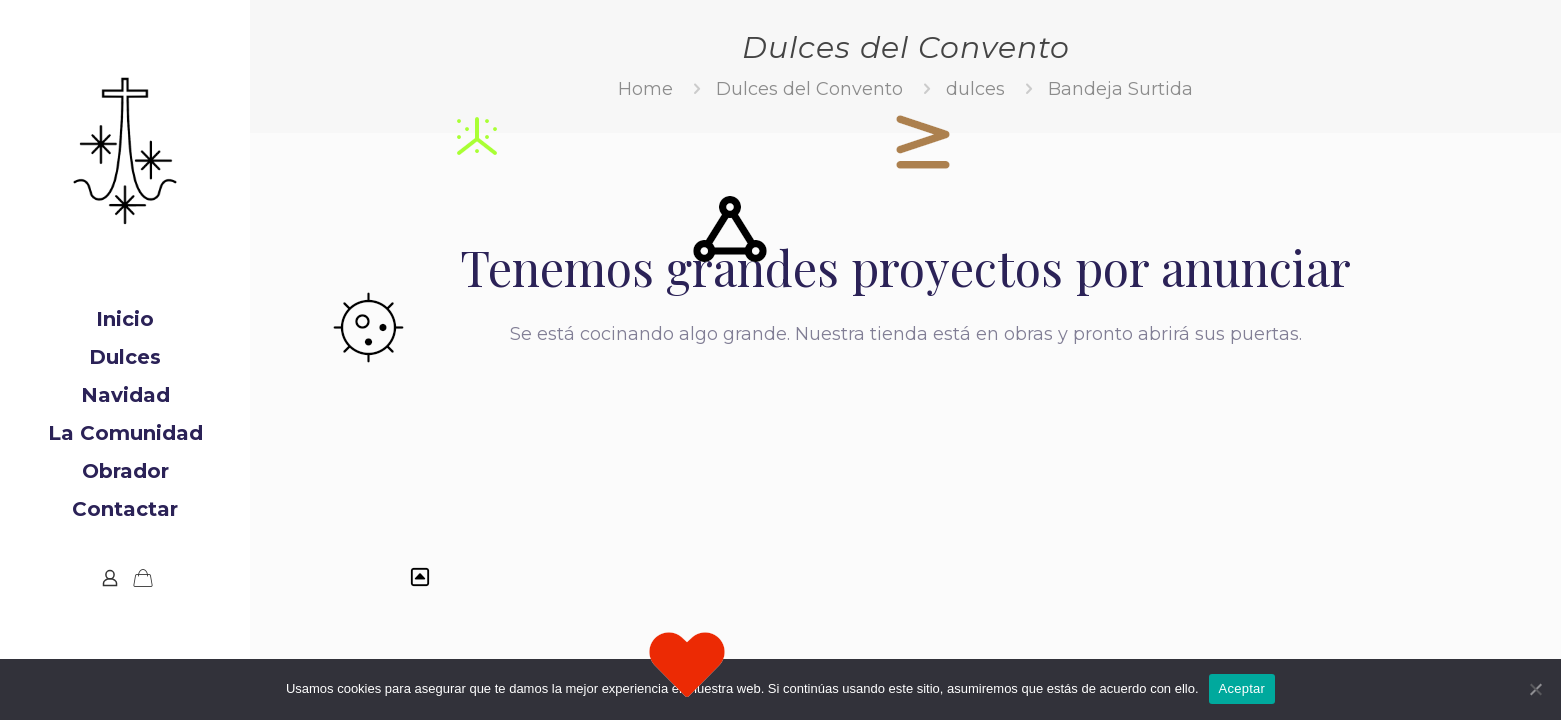 The height and width of the screenshot is (720, 1561). Describe the element at coordinates (923, 142) in the screenshot. I see `indicates a minimum value requirement` at that location.